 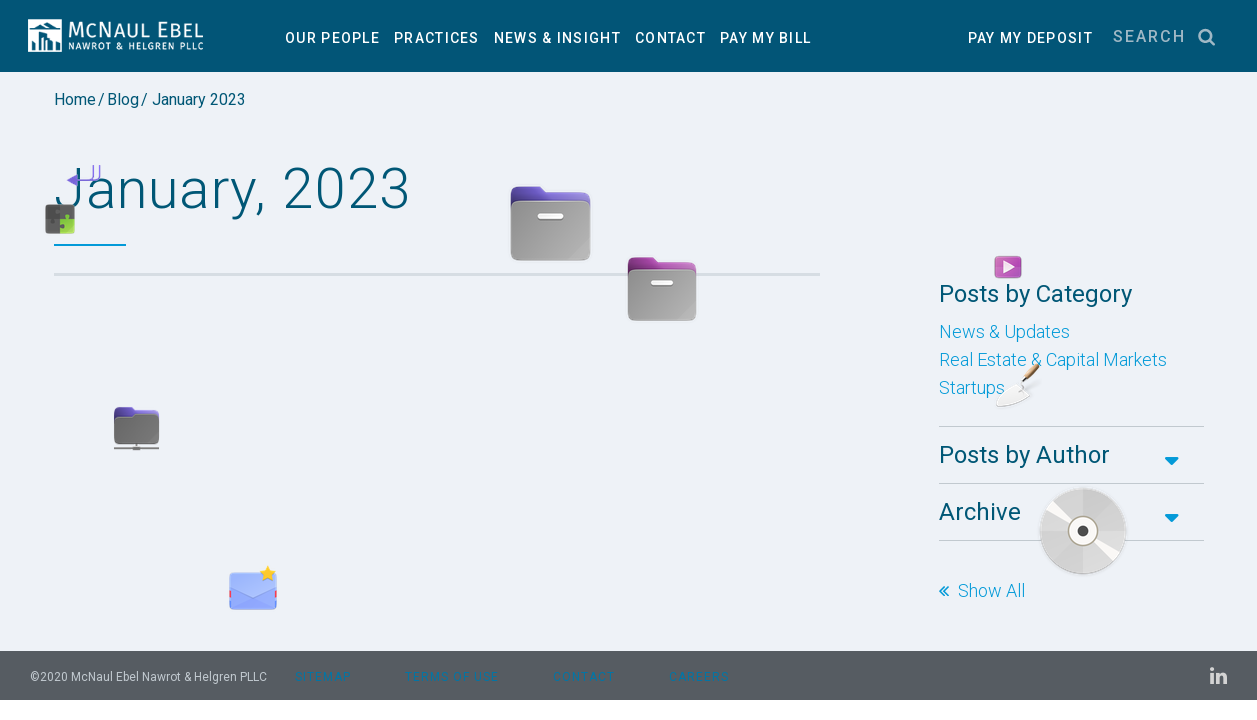 What do you see at coordinates (83, 173) in the screenshot?
I see `reply to all recipients of an email` at bounding box center [83, 173].